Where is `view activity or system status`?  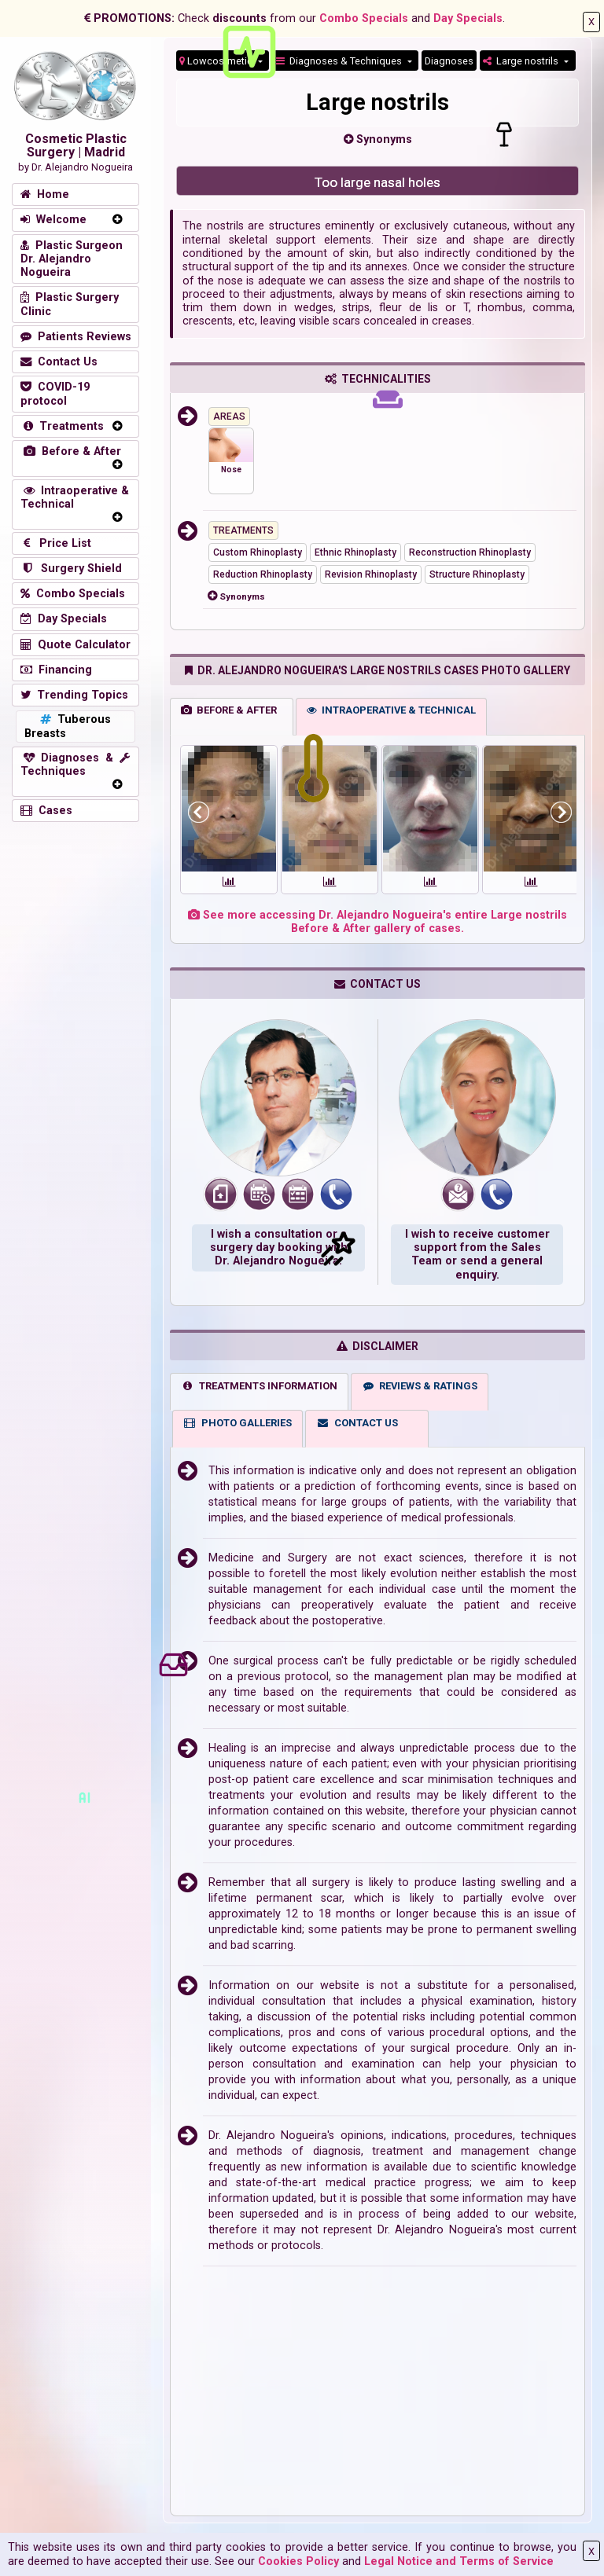 view activity or system status is located at coordinates (249, 52).